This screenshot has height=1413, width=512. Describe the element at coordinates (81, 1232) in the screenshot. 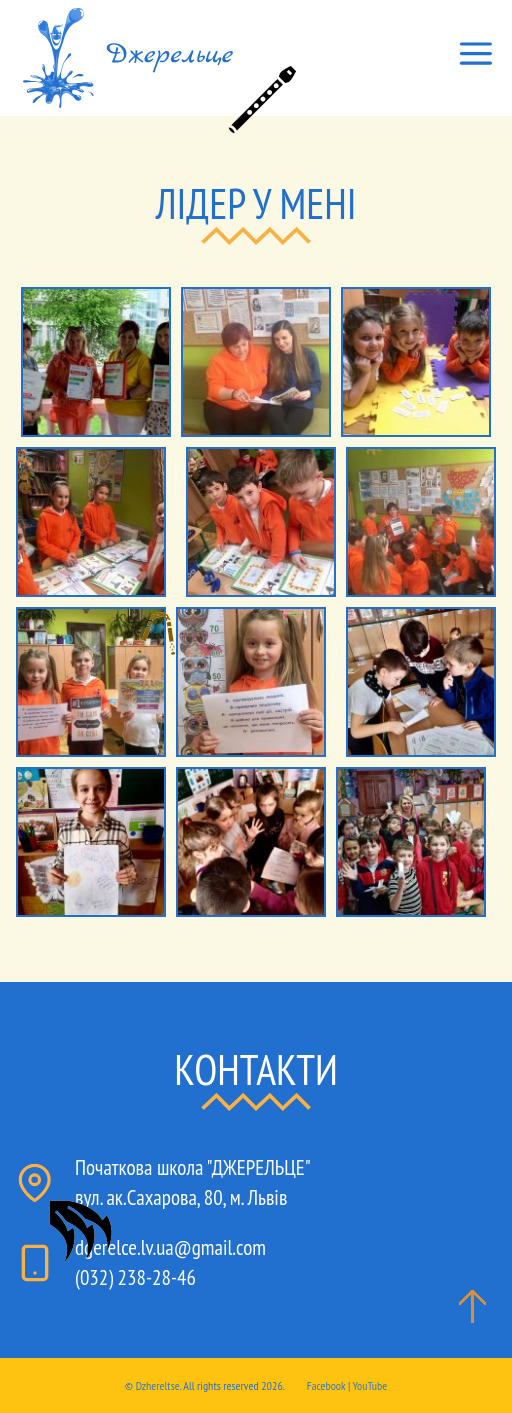

I see `select barbed nails ability or attack` at that location.